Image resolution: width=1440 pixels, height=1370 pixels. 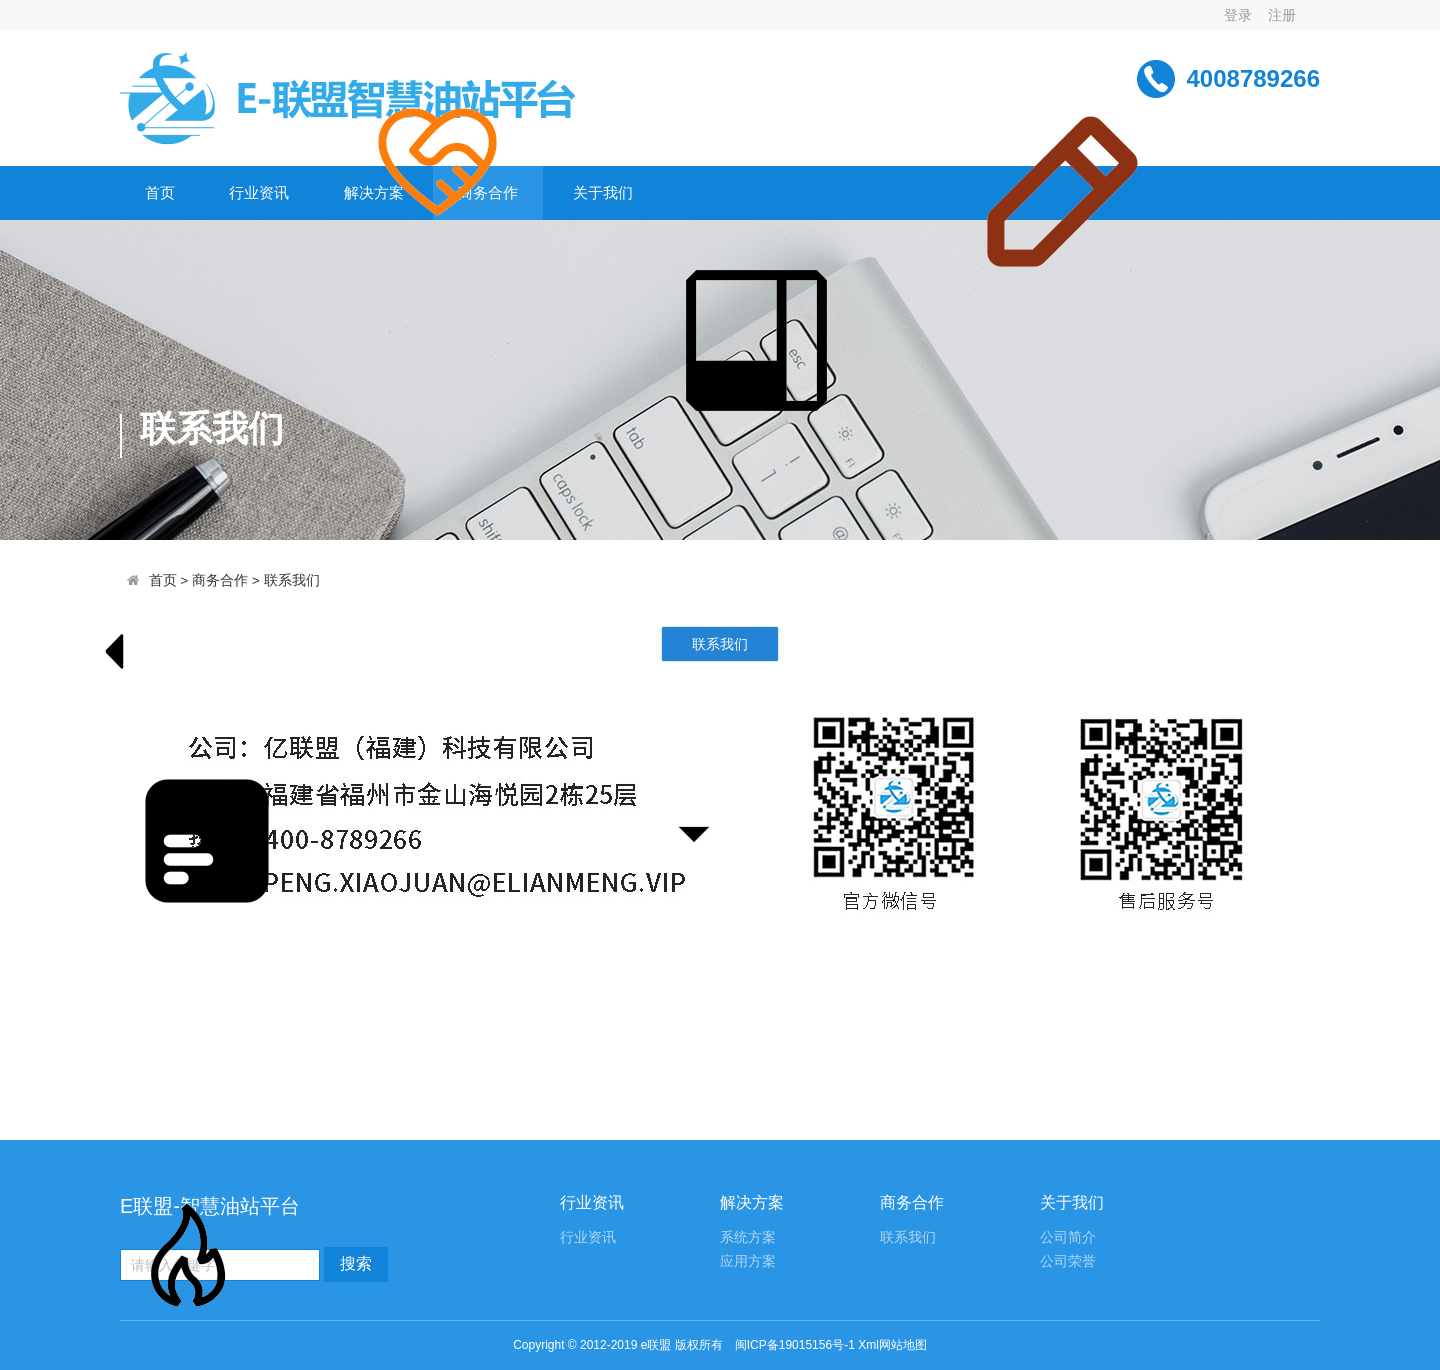 I want to click on edit content or text, so click(x=1059, y=194).